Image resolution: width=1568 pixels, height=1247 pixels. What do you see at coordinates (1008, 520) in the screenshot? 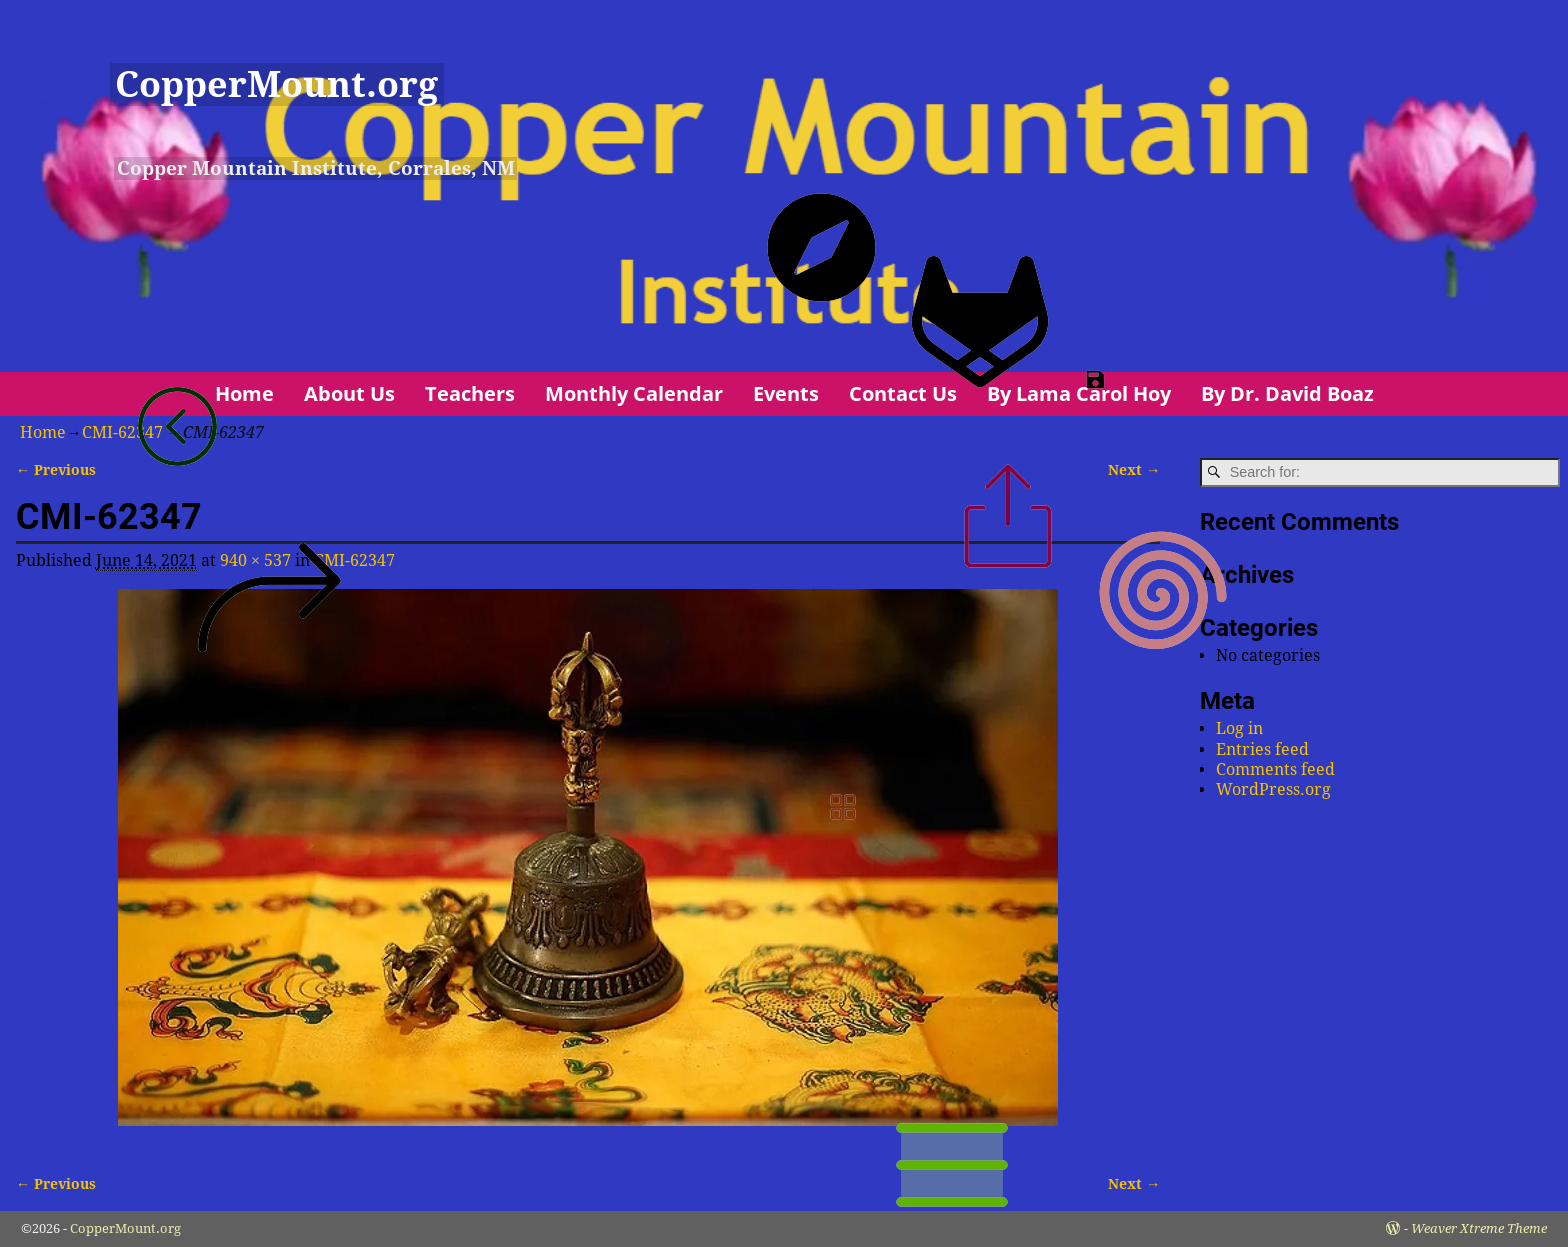
I see `export or share content to another app` at bounding box center [1008, 520].